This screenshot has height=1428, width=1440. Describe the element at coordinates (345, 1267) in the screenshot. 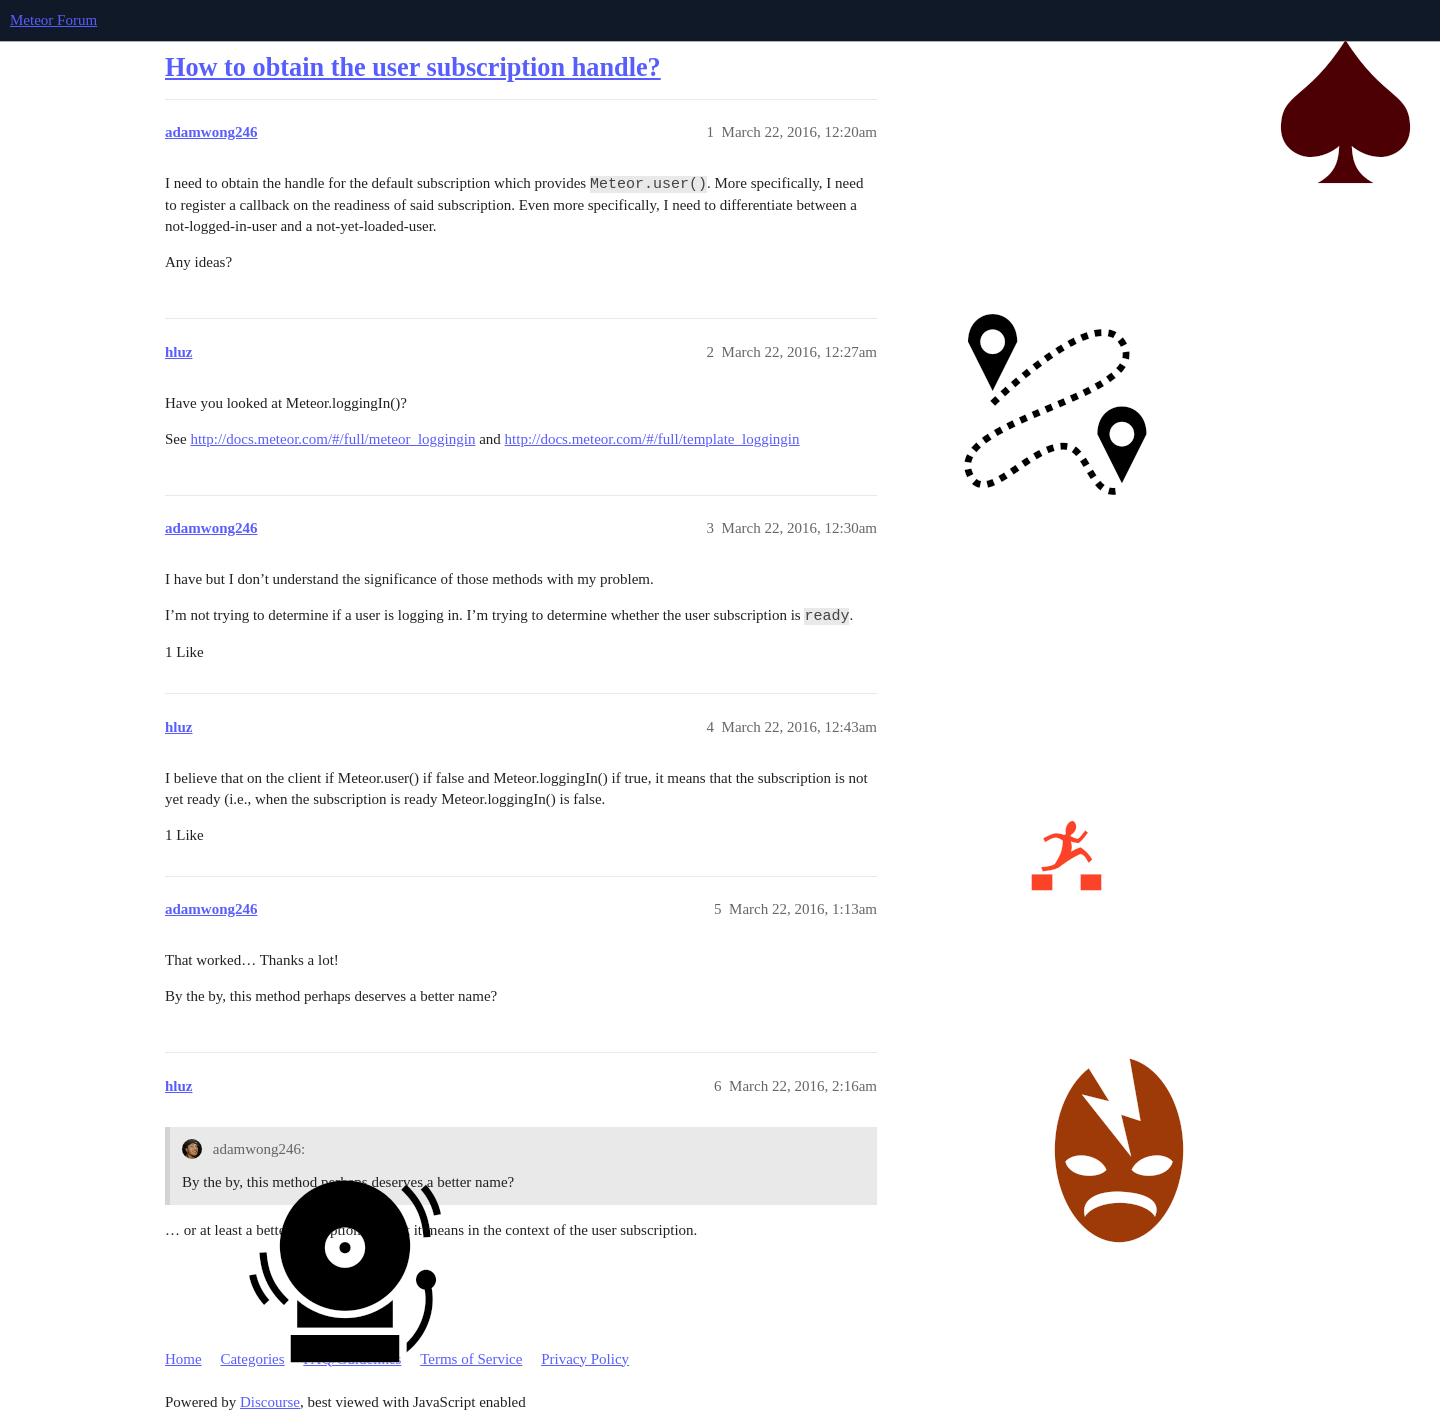

I see `alarm or alert is currently active` at that location.